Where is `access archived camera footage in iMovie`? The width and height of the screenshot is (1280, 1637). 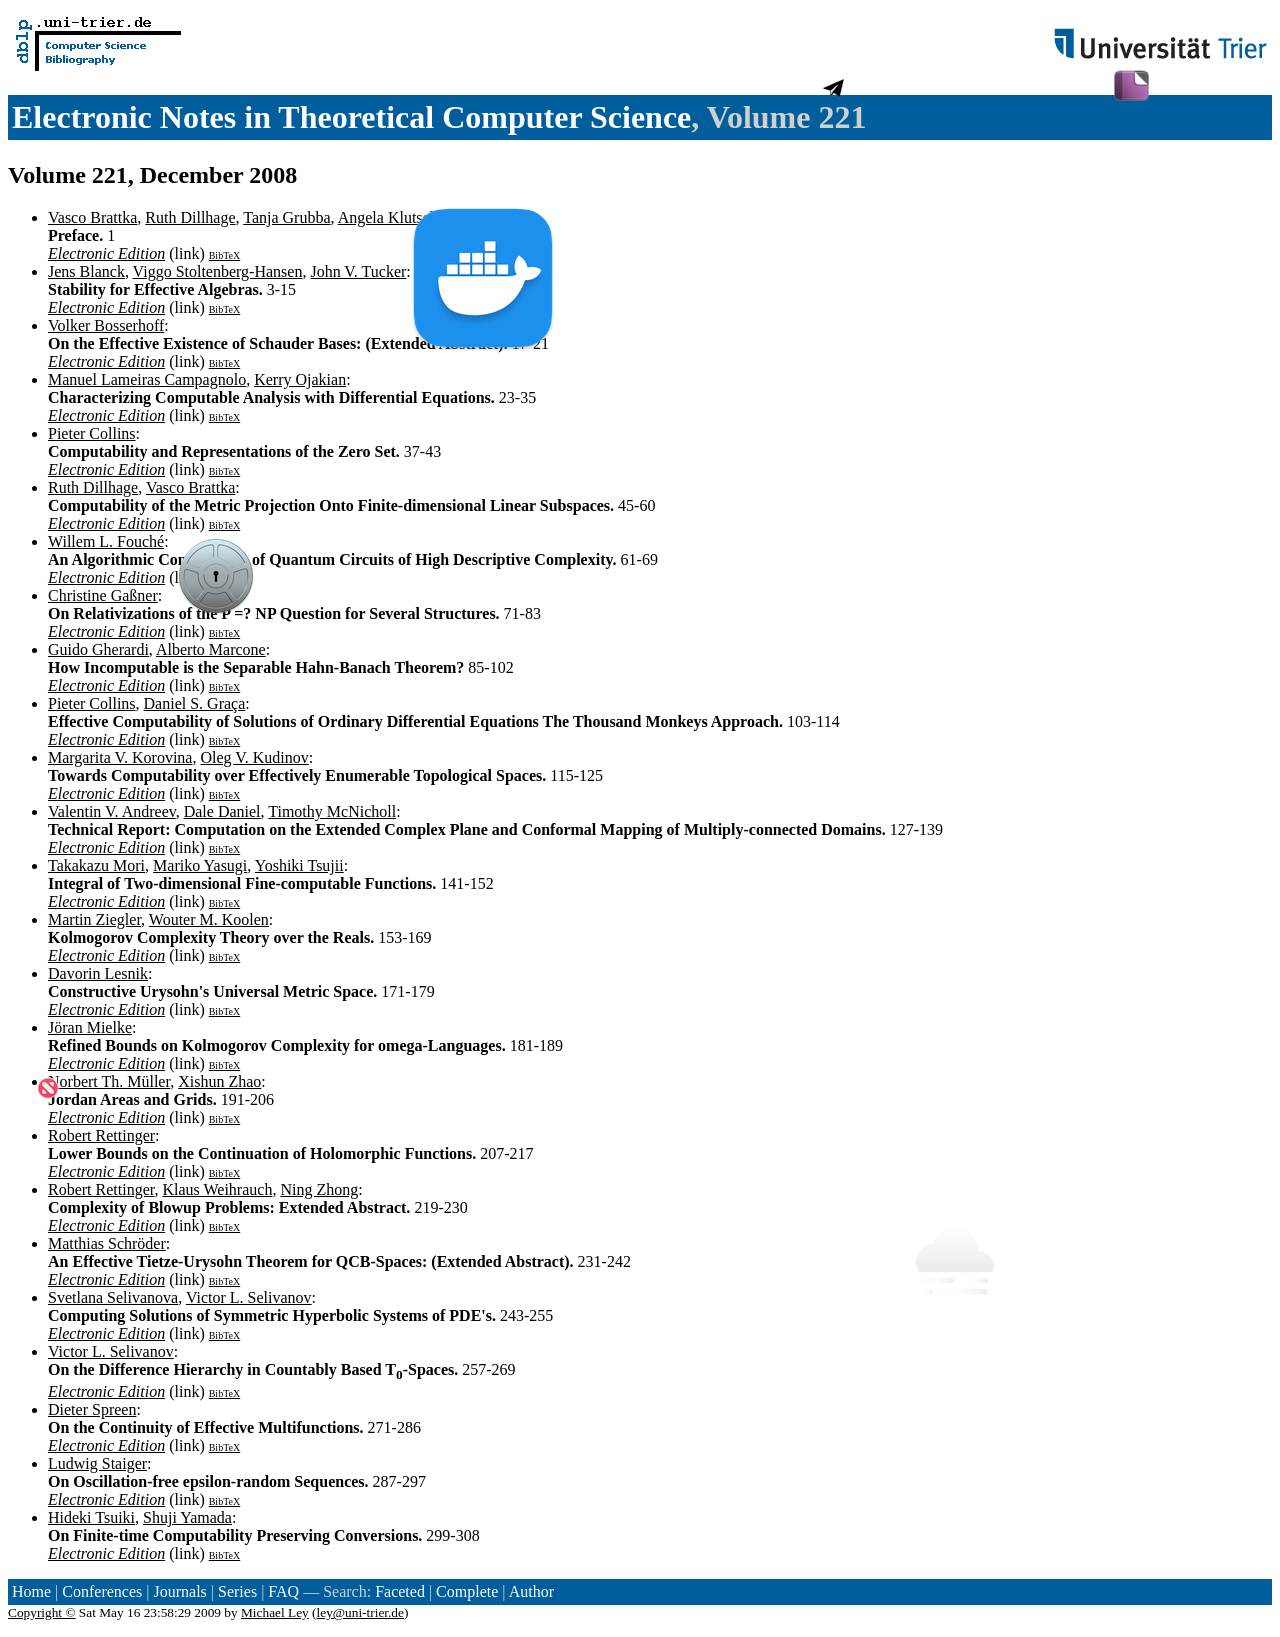
access archived camera footage in iMovie is located at coordinates (216, 576).